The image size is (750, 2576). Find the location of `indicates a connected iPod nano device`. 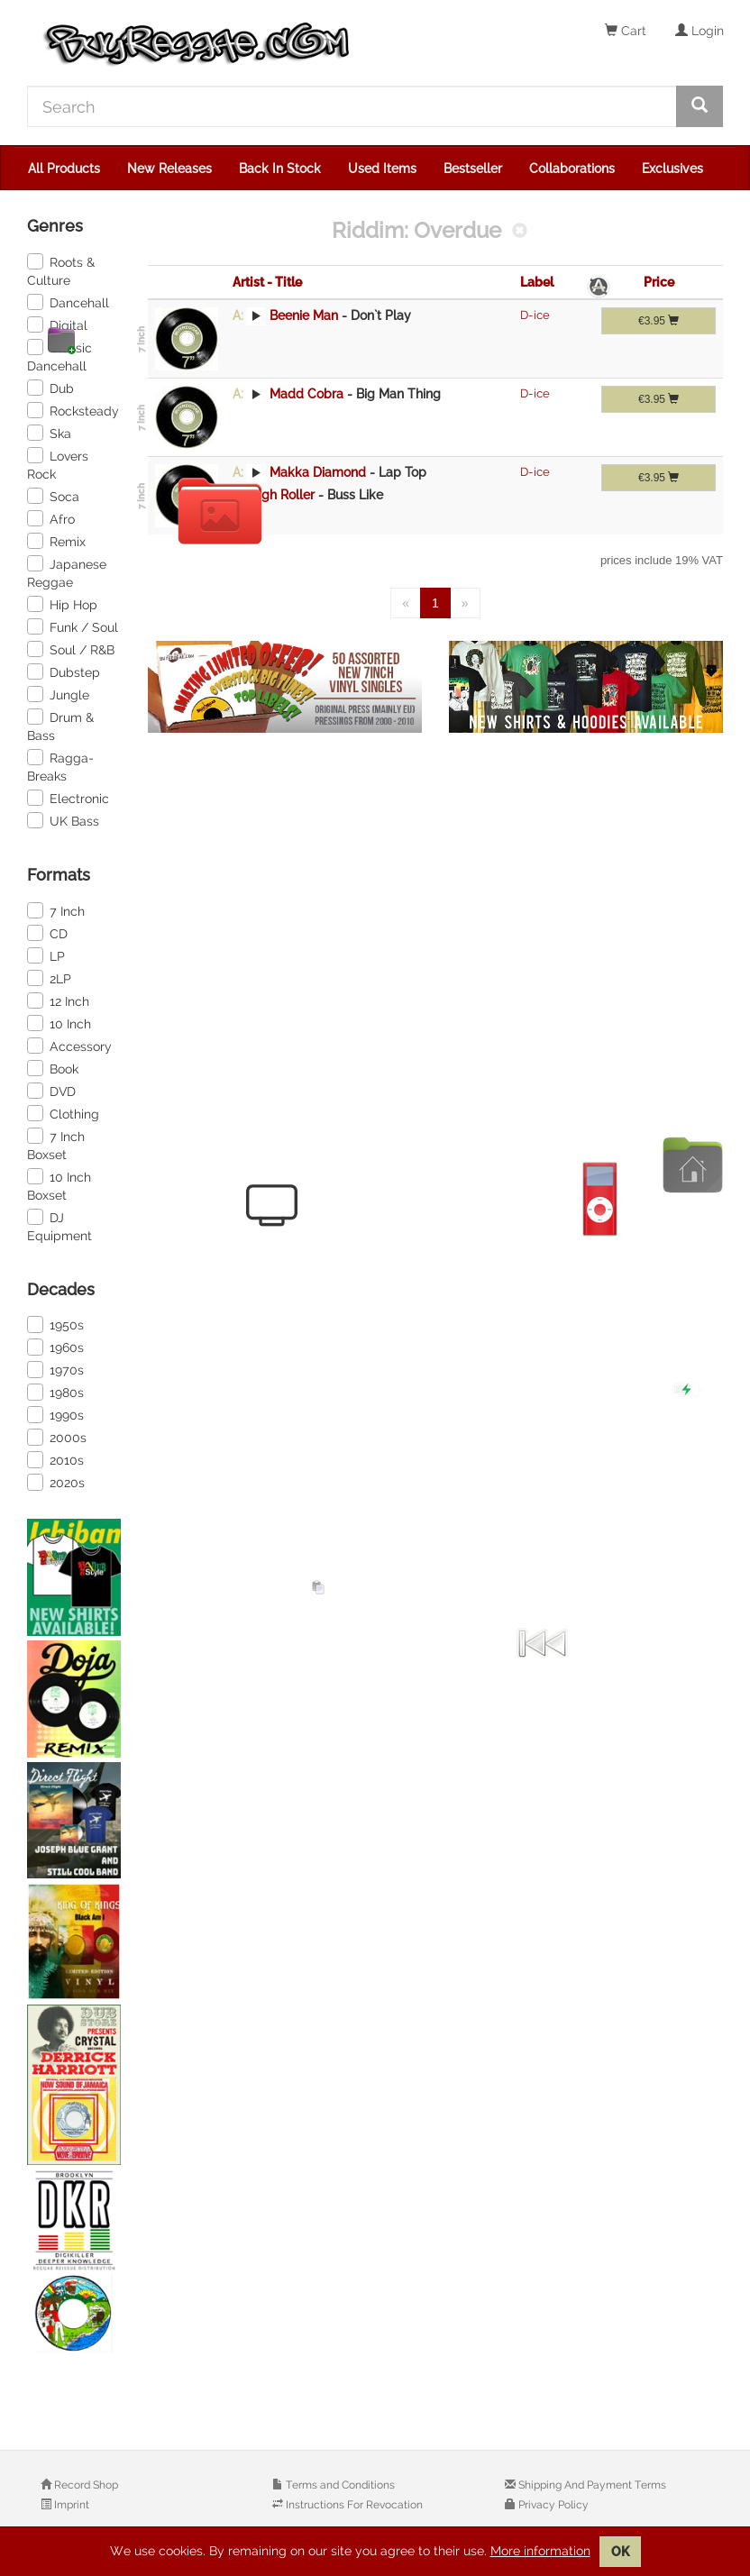

indicates a connected iPod nano device is located at coordinates (599, 1199).